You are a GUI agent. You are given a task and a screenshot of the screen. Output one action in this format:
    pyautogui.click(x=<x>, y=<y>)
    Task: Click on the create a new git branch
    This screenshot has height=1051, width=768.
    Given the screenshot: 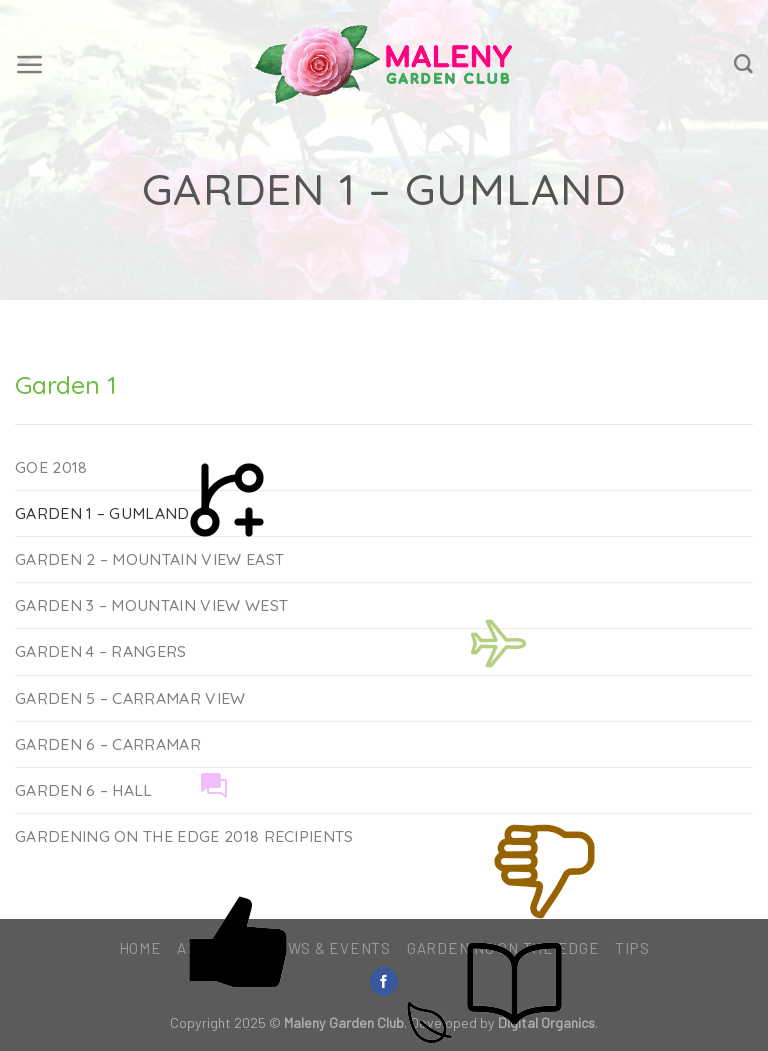 What is the action you would take?
    pyautogui.click(x=227, y=500)
    